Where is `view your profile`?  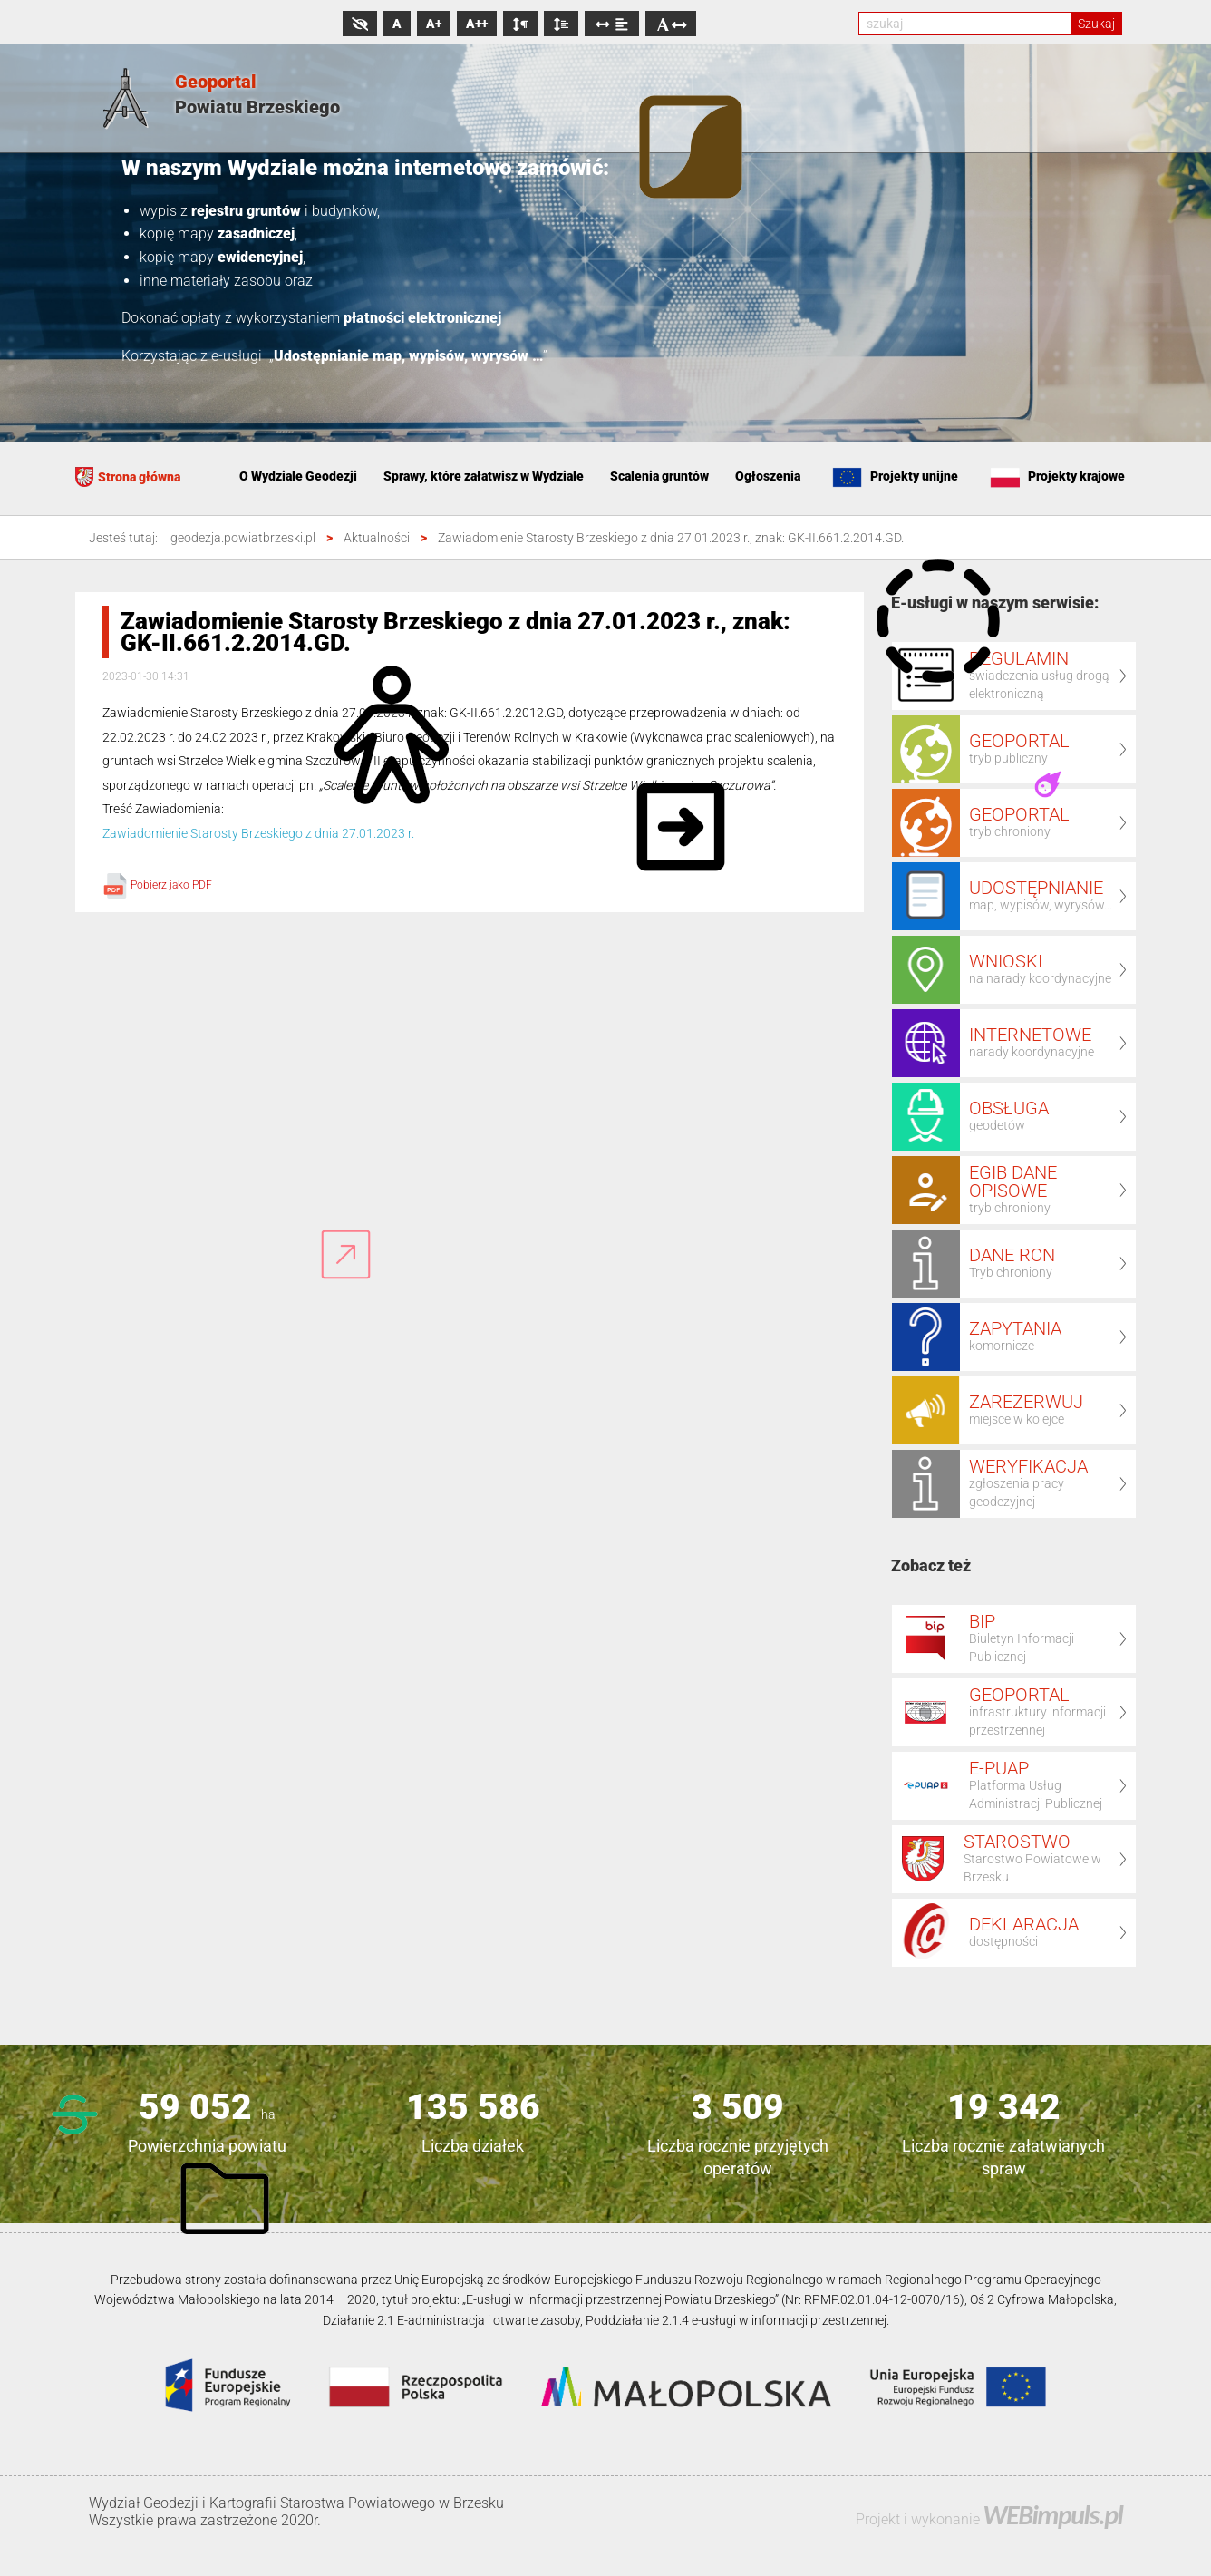
view your profile is located at coordinates (392, 737).